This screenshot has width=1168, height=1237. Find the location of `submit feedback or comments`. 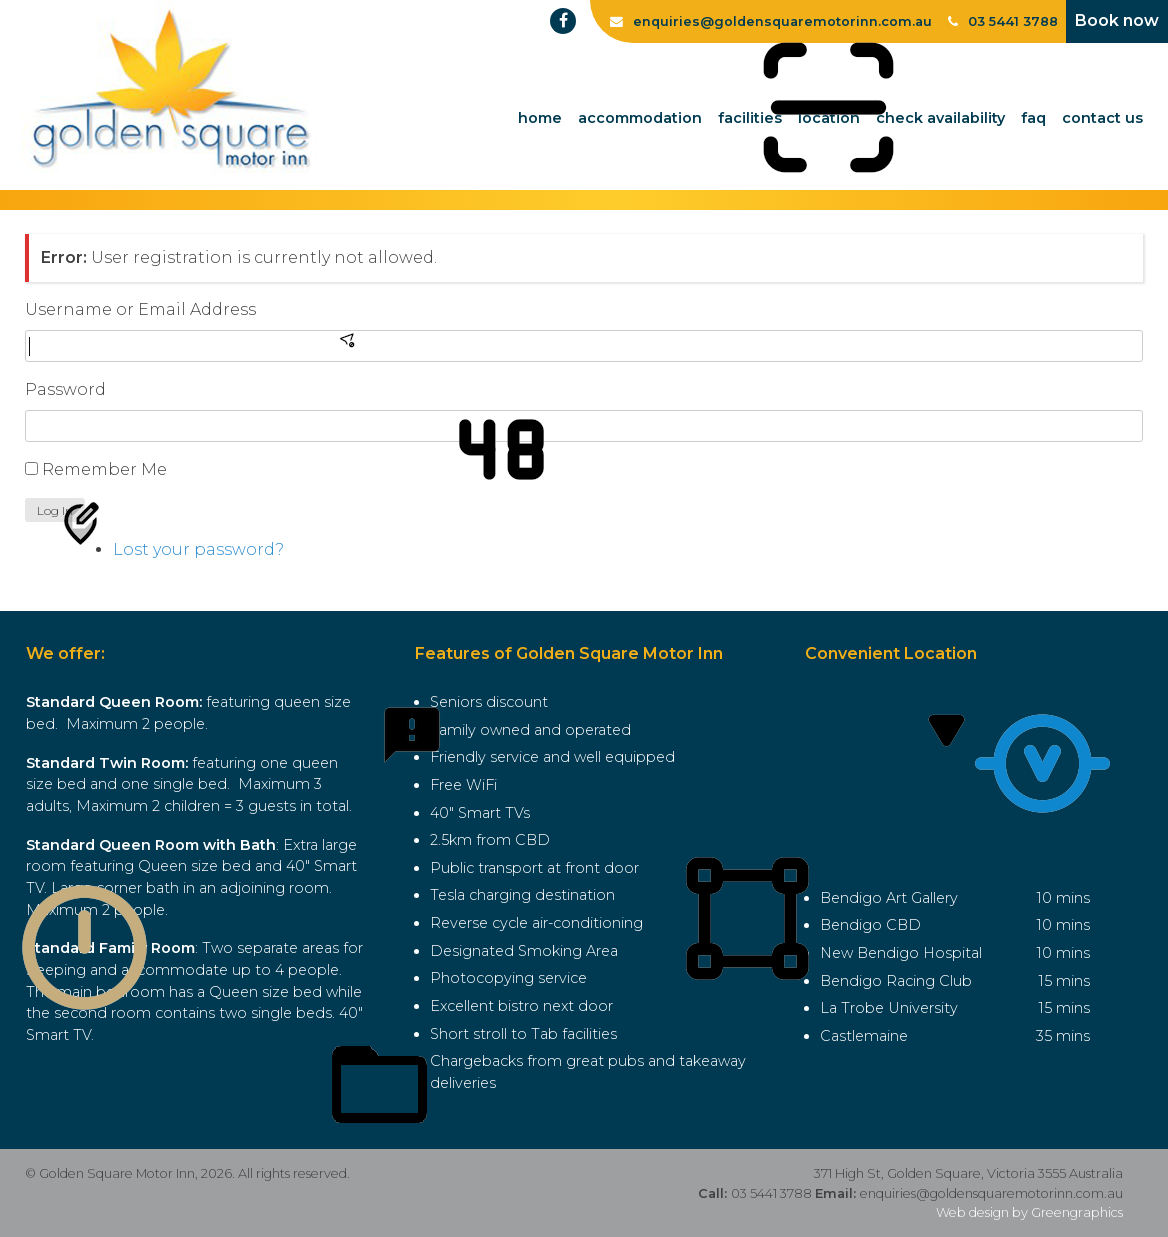

submit feedback or comments is located at coordinates (412, 735).